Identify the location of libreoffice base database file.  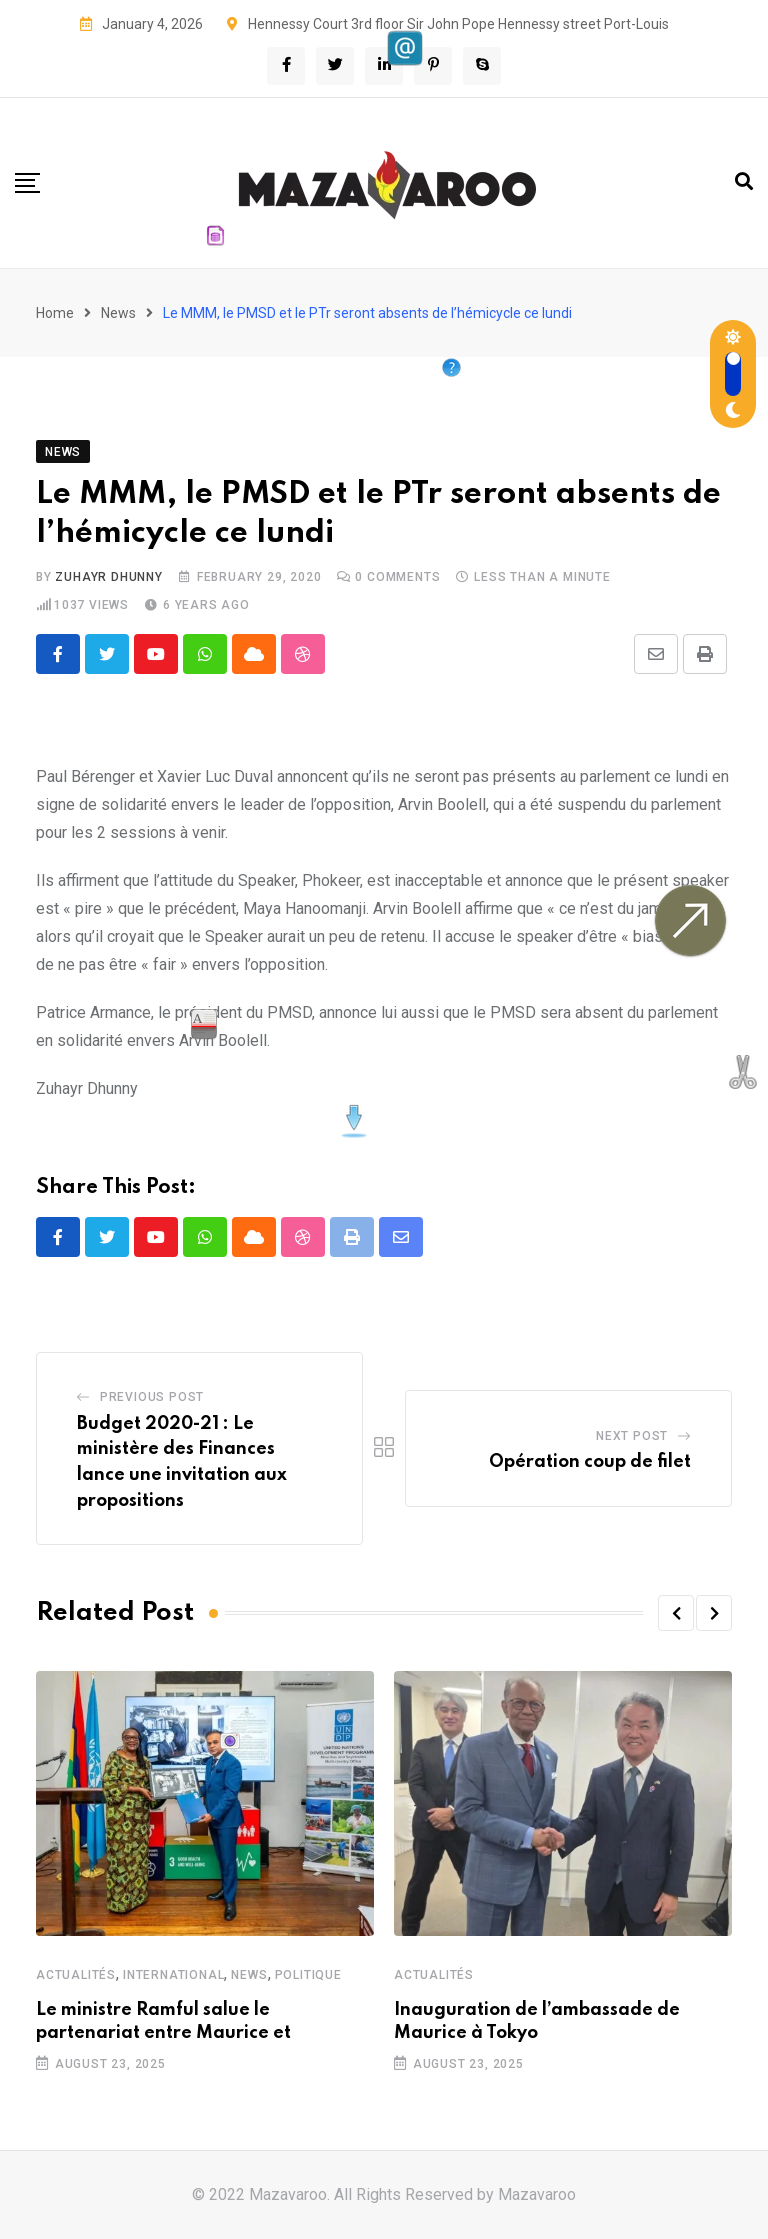
(215, 235).